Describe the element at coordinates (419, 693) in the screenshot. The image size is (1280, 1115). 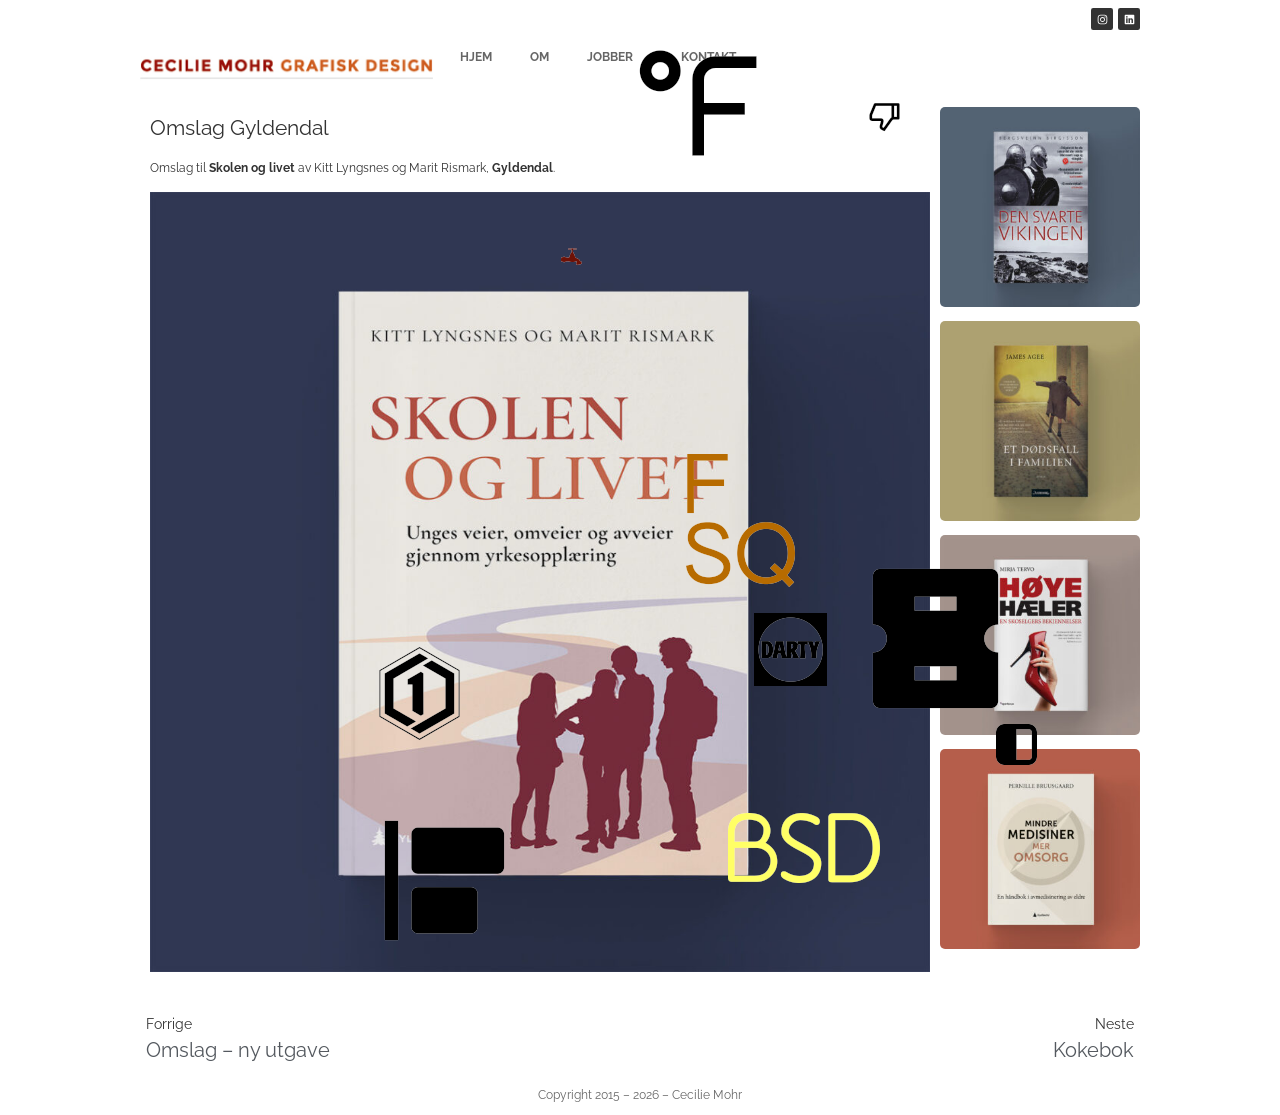
I see `open 1Panel server management dashboard` at that location.